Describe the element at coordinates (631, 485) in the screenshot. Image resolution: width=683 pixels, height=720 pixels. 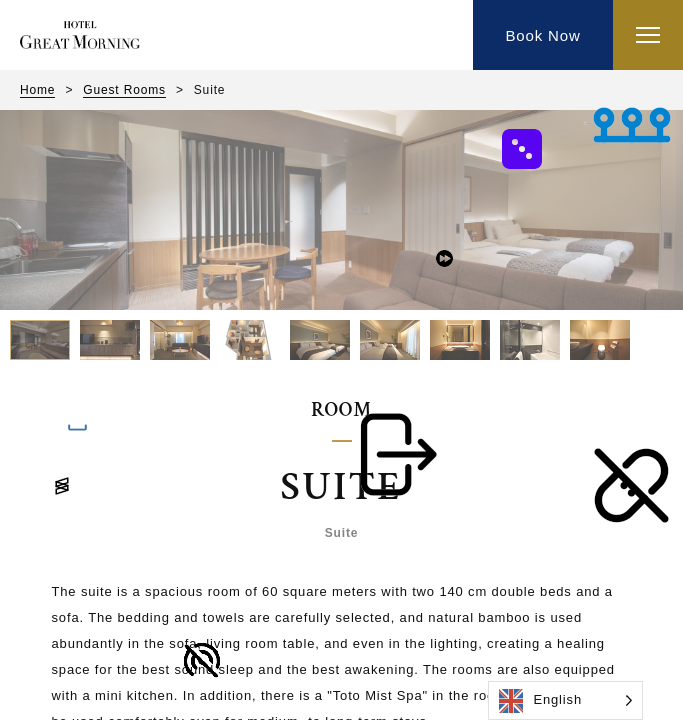
I see `remove or disable bandage/healing indicator` at that location.